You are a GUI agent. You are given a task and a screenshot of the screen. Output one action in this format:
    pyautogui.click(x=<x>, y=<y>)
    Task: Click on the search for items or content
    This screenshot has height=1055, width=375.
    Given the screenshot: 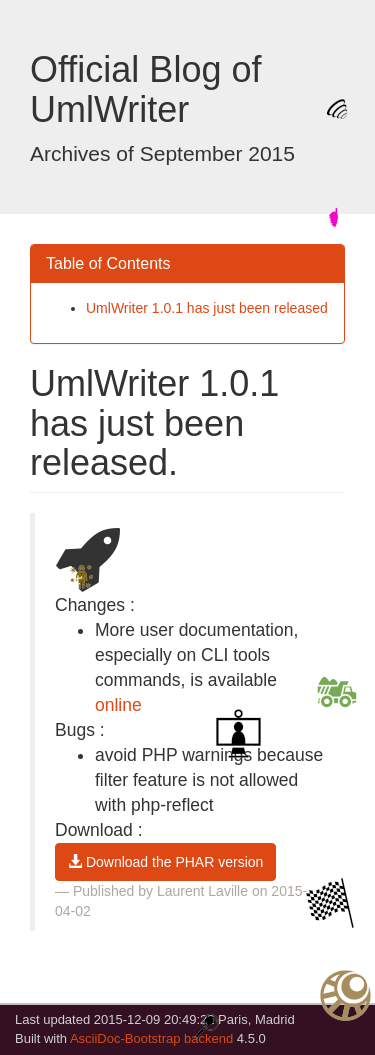 What is the action you would take?
    pyautogui.click(x=206, y=1026)
    